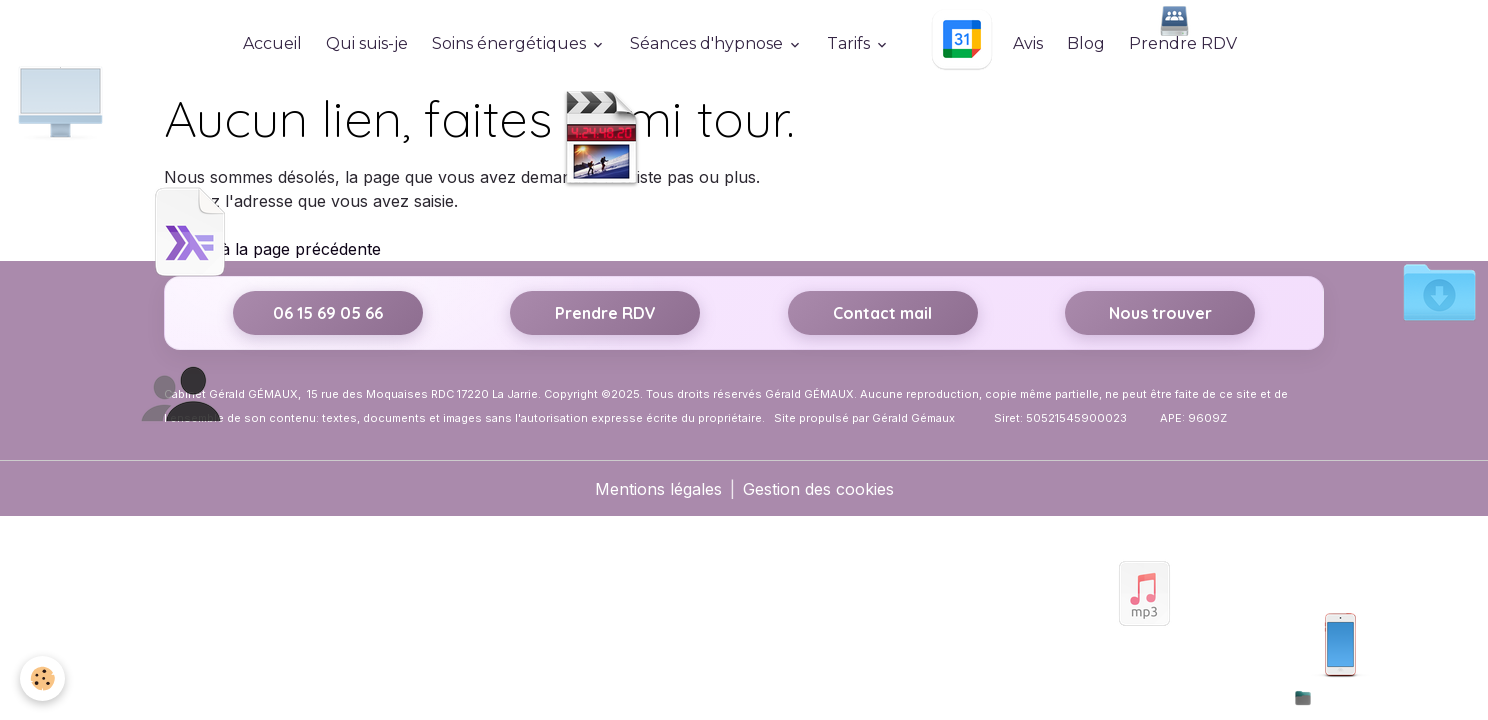 This screenshot has height=720, width=1488. Describe the element at coordinates (962, 39) in the screenshot. I see `open Google Calendar app` at that location.